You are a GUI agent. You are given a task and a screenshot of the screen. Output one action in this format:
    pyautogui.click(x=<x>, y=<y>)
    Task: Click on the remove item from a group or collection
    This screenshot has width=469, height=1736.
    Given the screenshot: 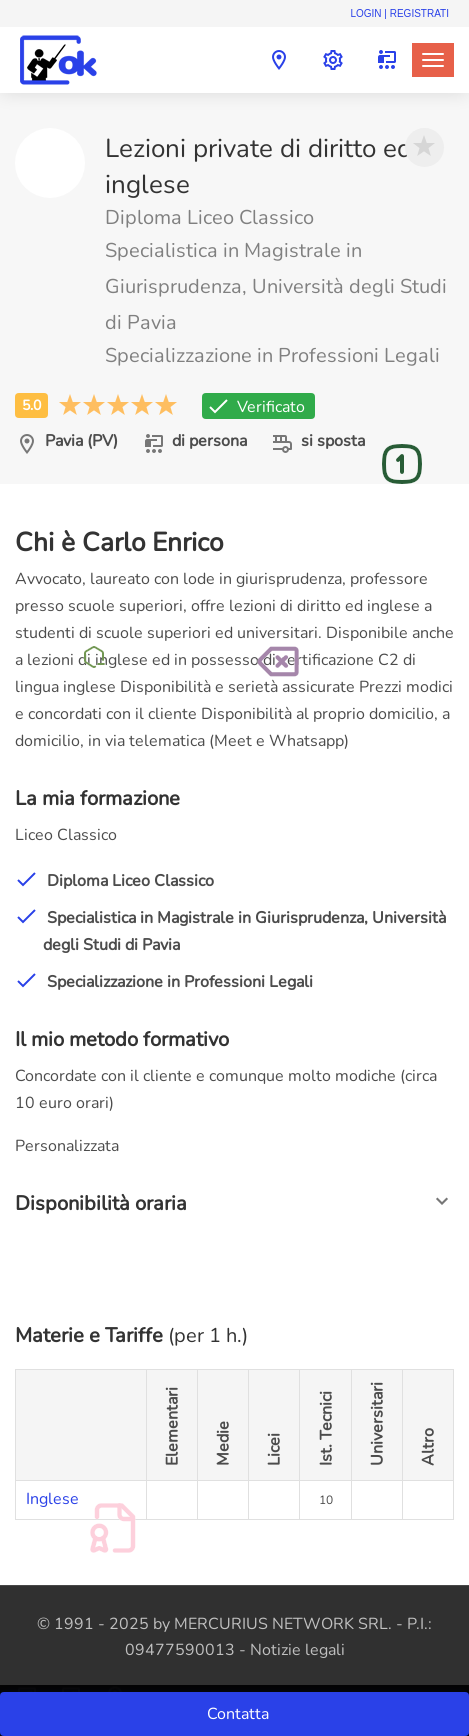 What is the action you would take?
    pyautogui.click(x=94, y=657)
    